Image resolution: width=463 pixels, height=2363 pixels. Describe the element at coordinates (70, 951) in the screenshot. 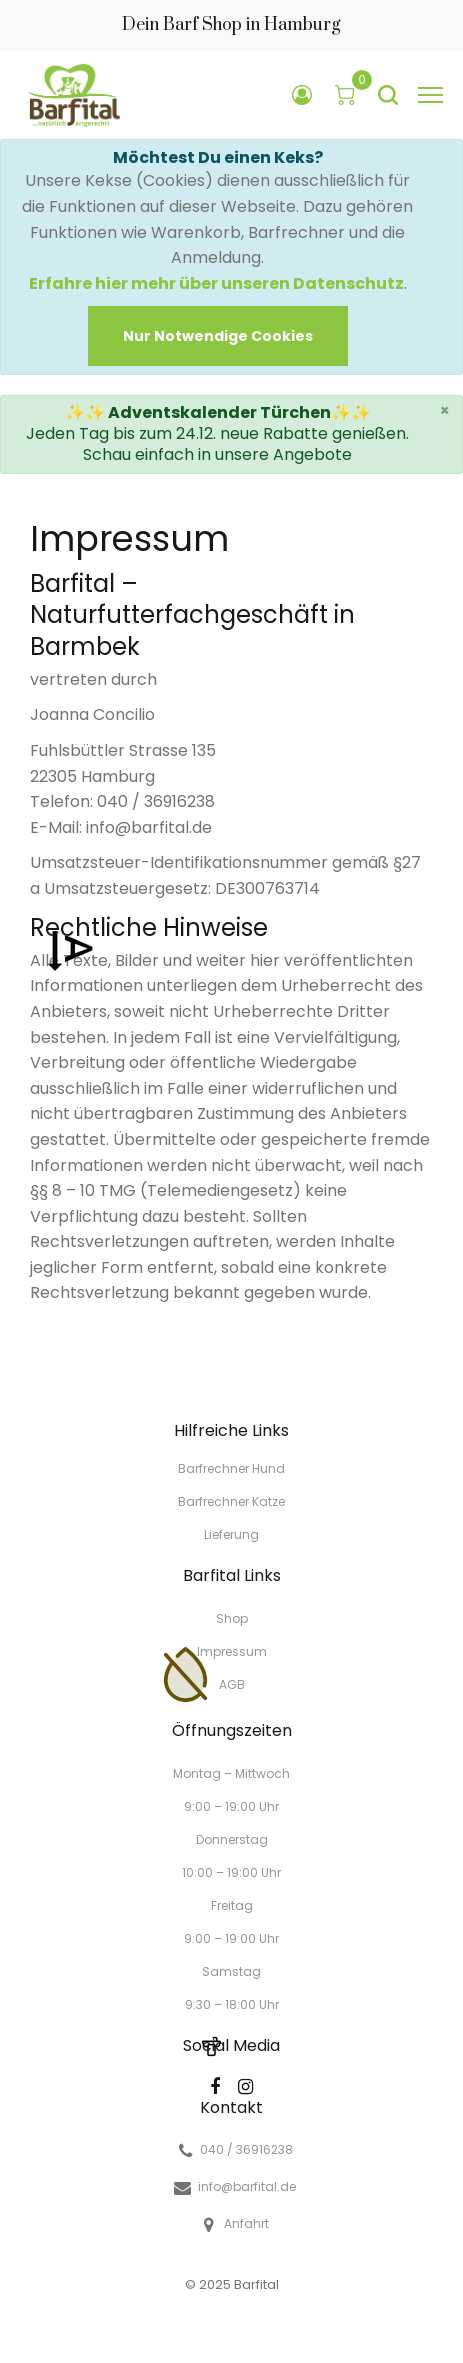

I see `rotate text downward` at that location.